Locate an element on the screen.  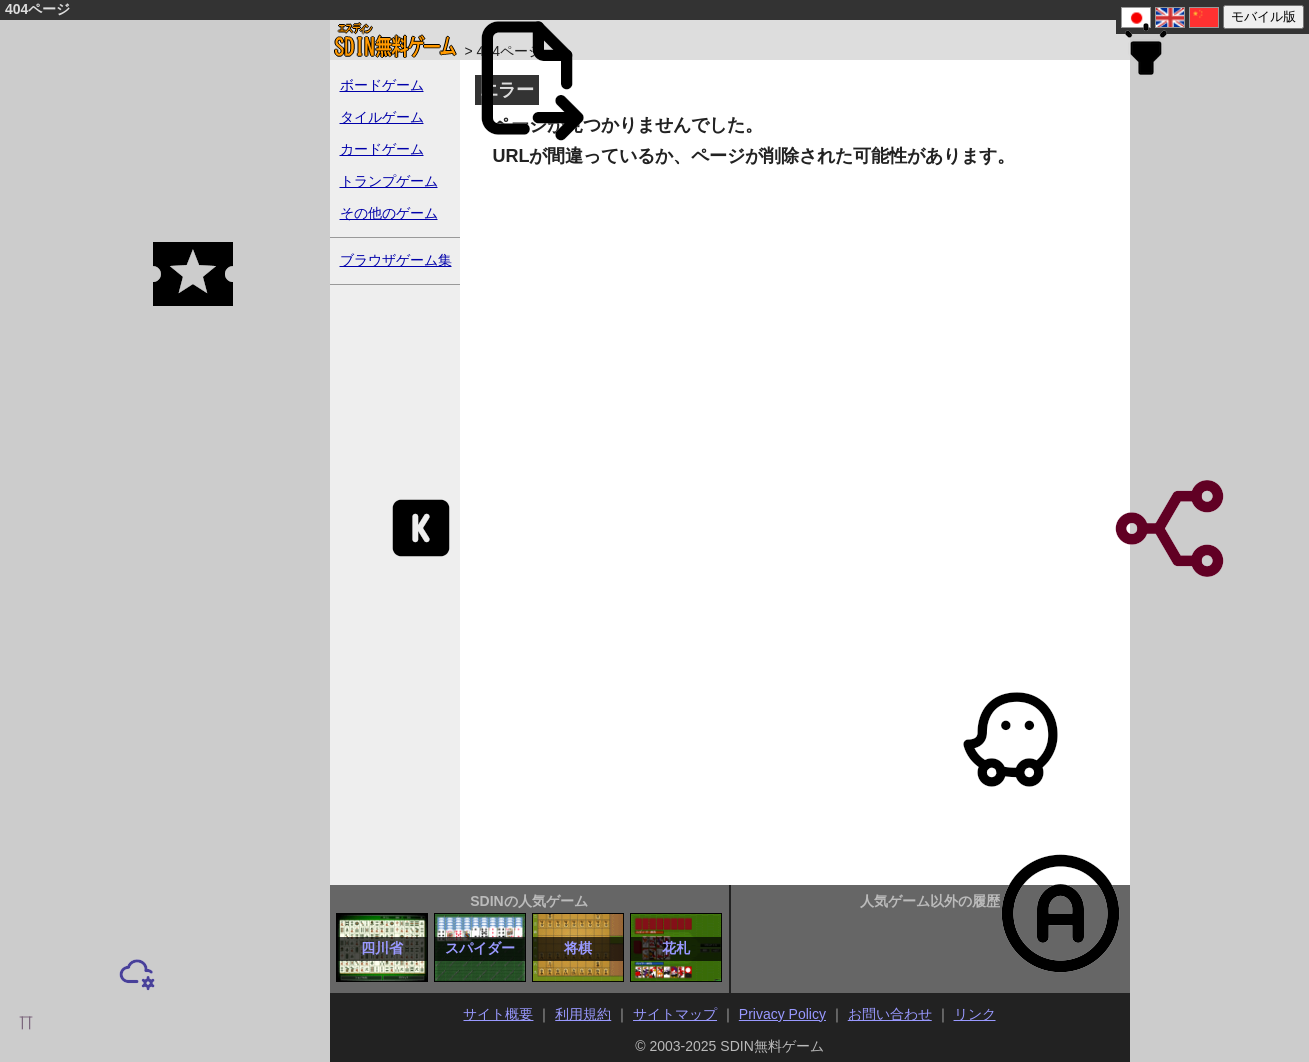
indicates tumble dry at any heat setting is located at coordinates (1060, 913).